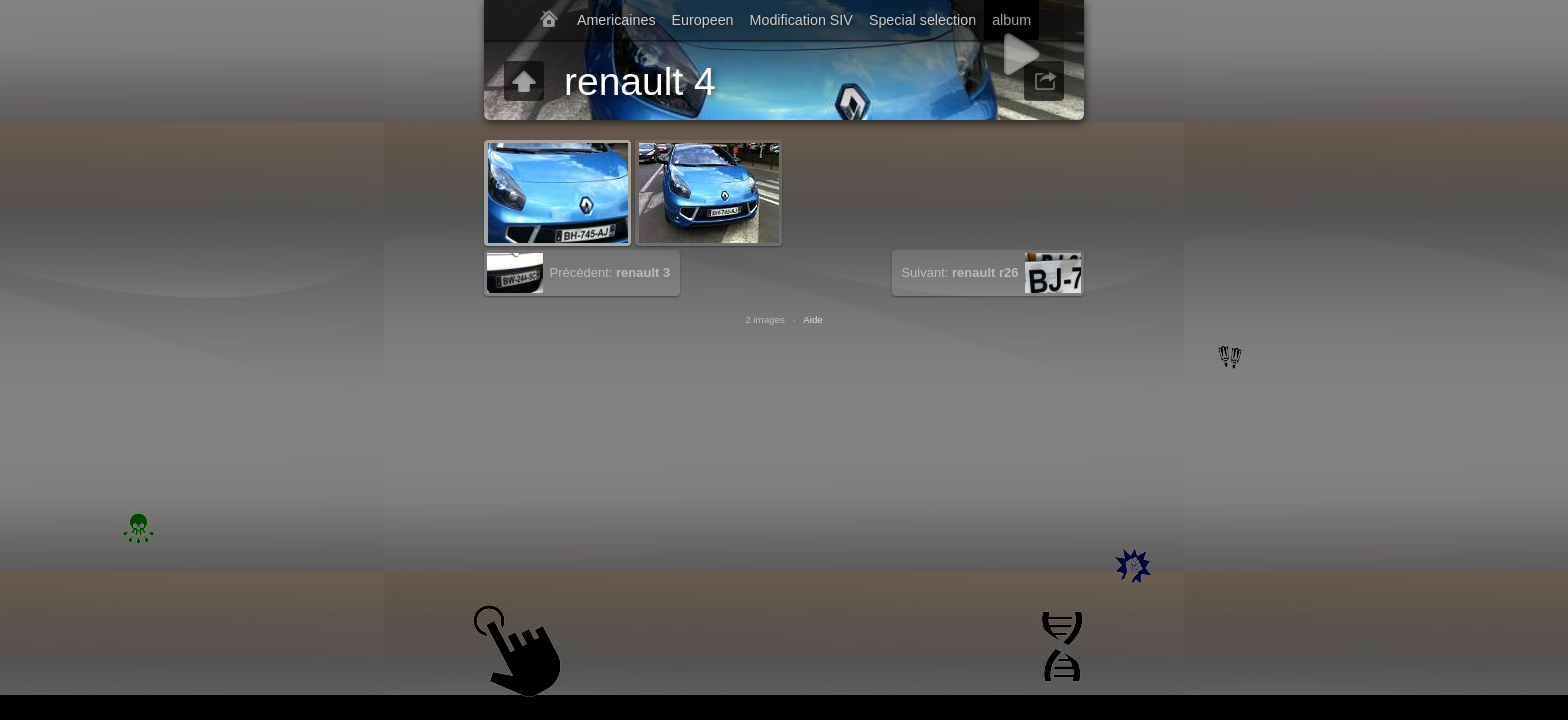 This screenshot has width=1568, height=720. Describe the element at coordinates (1062, 646) in the screenshot. I see `access genetic or DNA-related features` at that location.